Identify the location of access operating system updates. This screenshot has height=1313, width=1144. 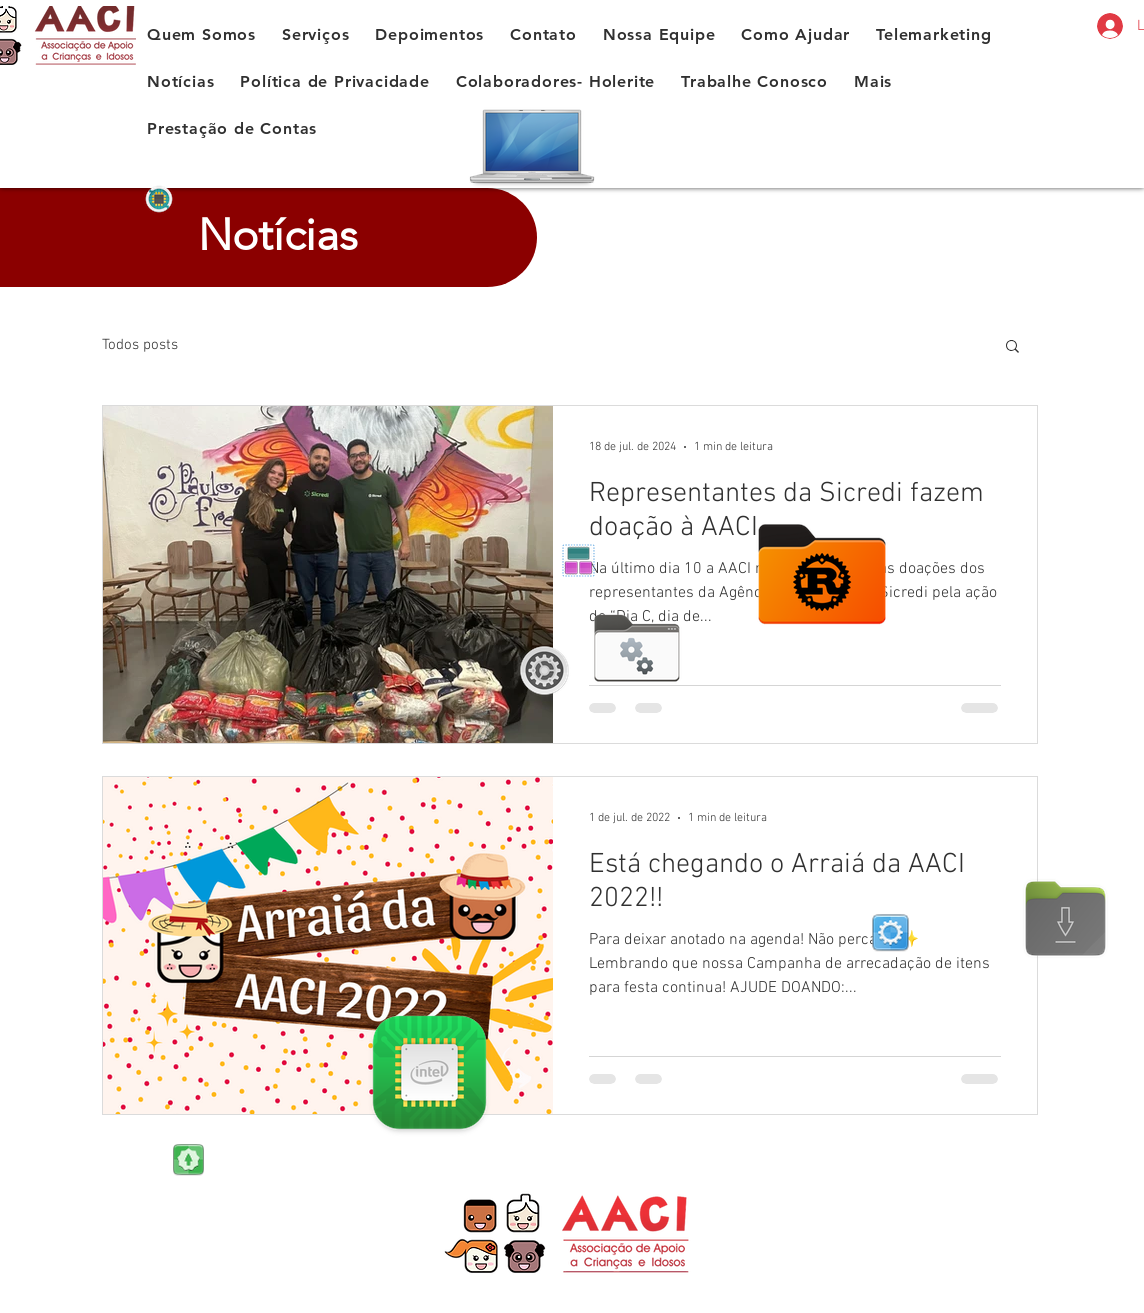
(188, 1159).